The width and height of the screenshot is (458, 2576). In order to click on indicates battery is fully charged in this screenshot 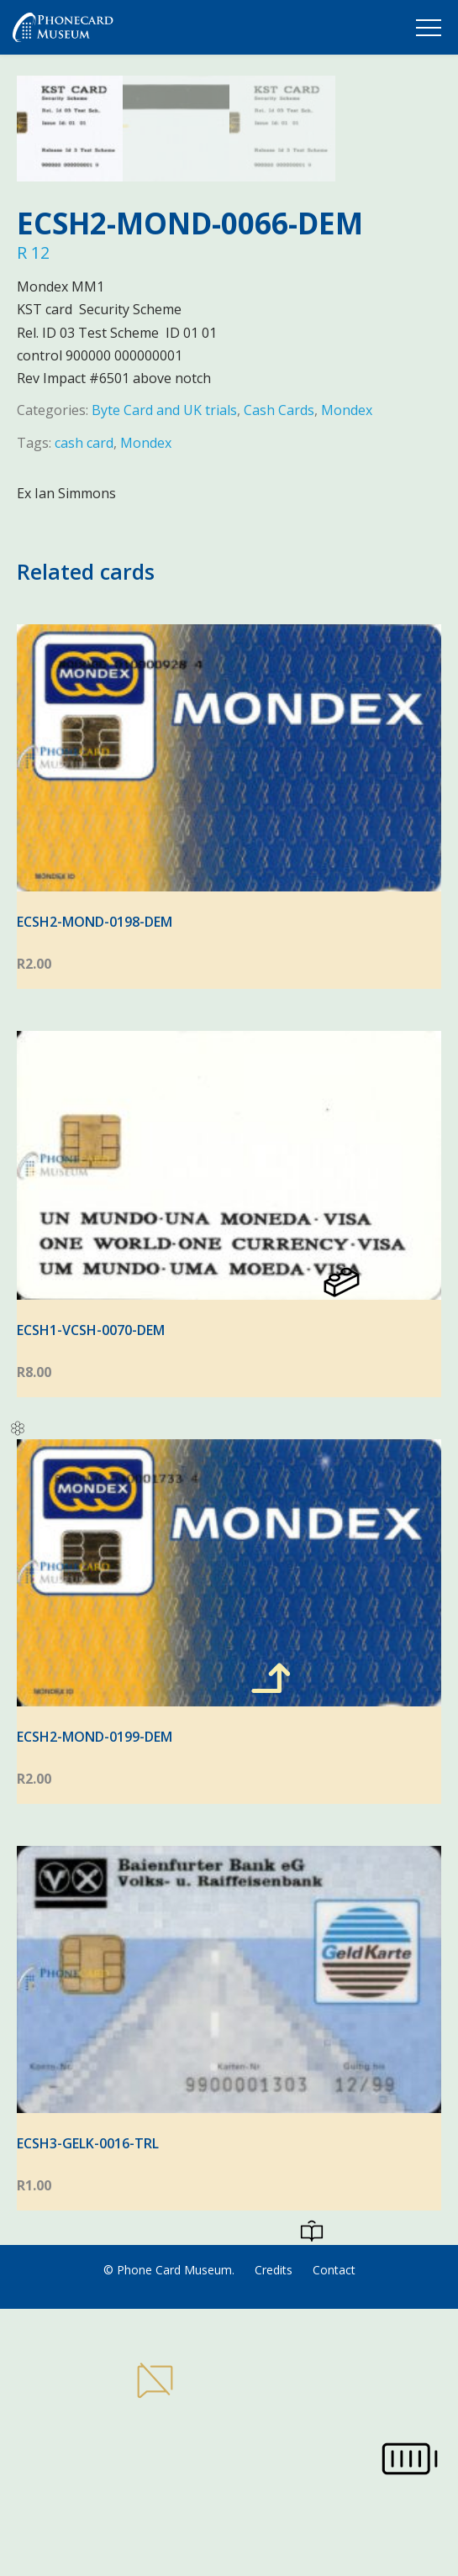, I will do `click(408, 2458)`.